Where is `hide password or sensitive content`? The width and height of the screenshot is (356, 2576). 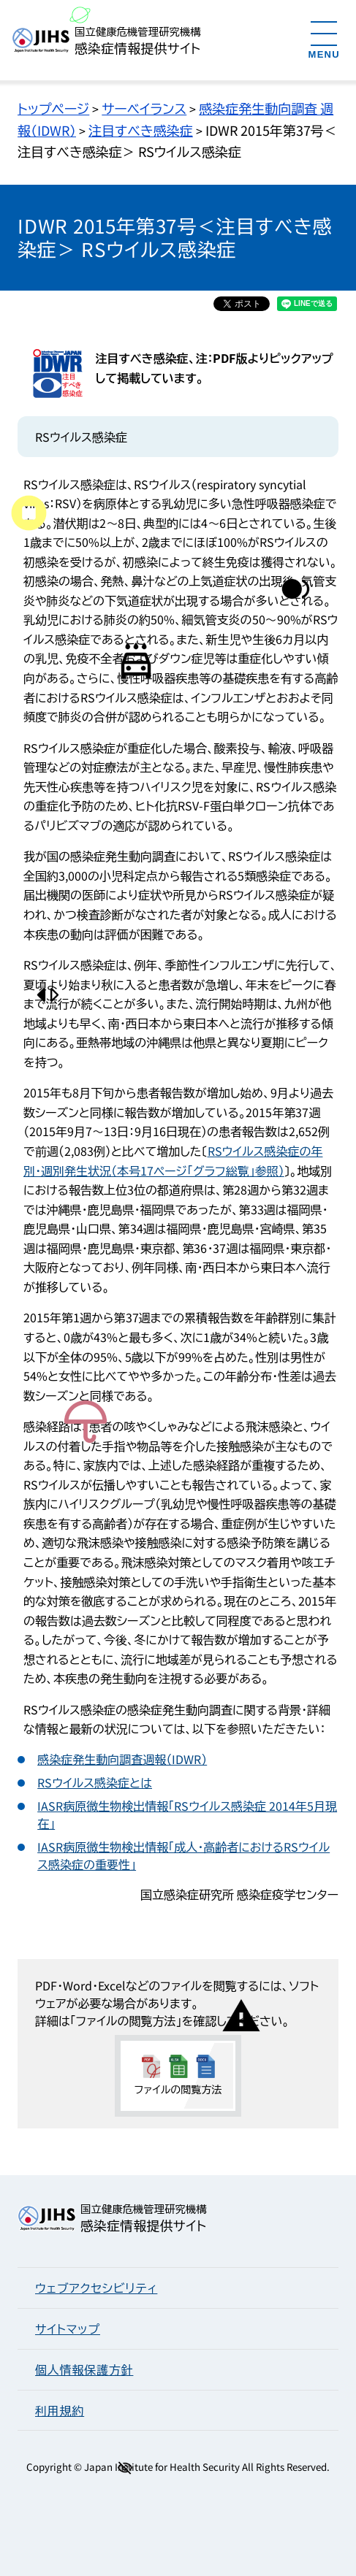
hide password or sensitive content is located at coordinates (125, 2468).